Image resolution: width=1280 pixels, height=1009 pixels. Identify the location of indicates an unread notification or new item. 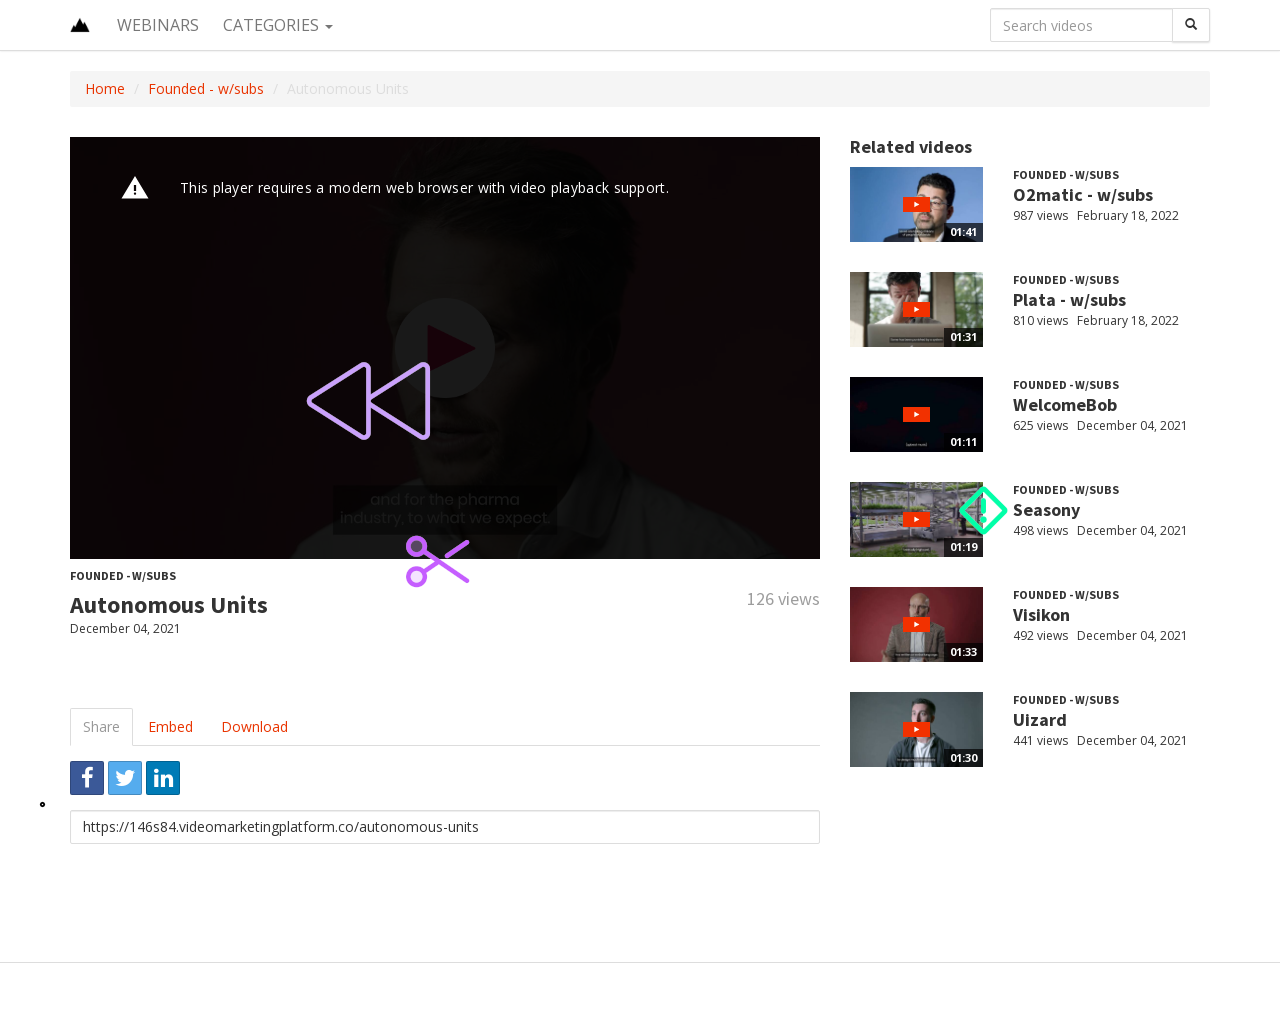
(42, 804).